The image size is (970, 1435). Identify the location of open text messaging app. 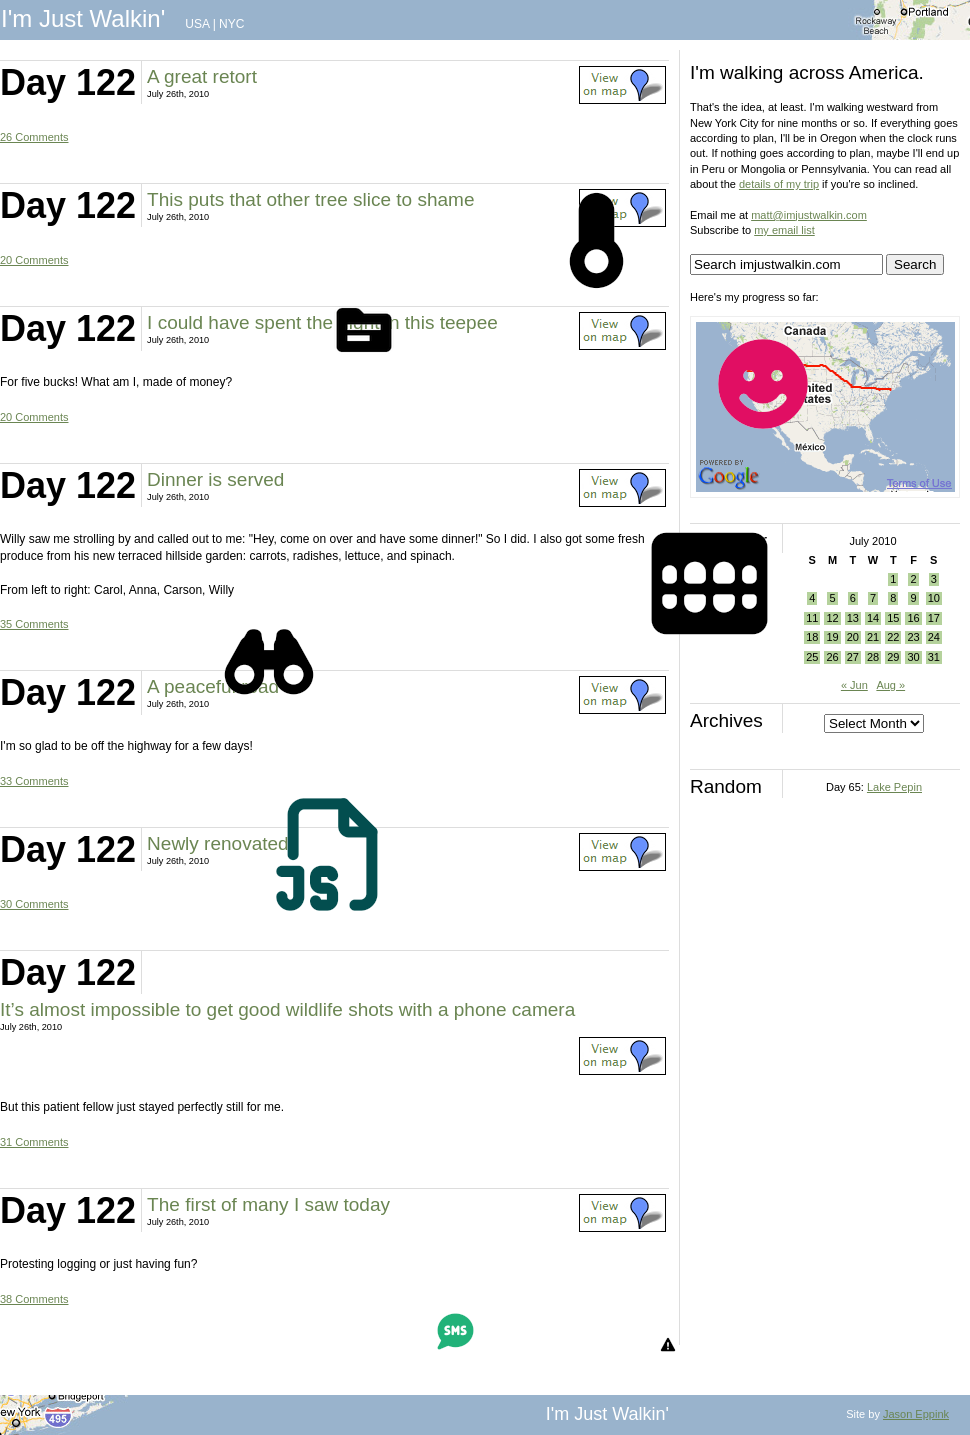
(455, 1331).